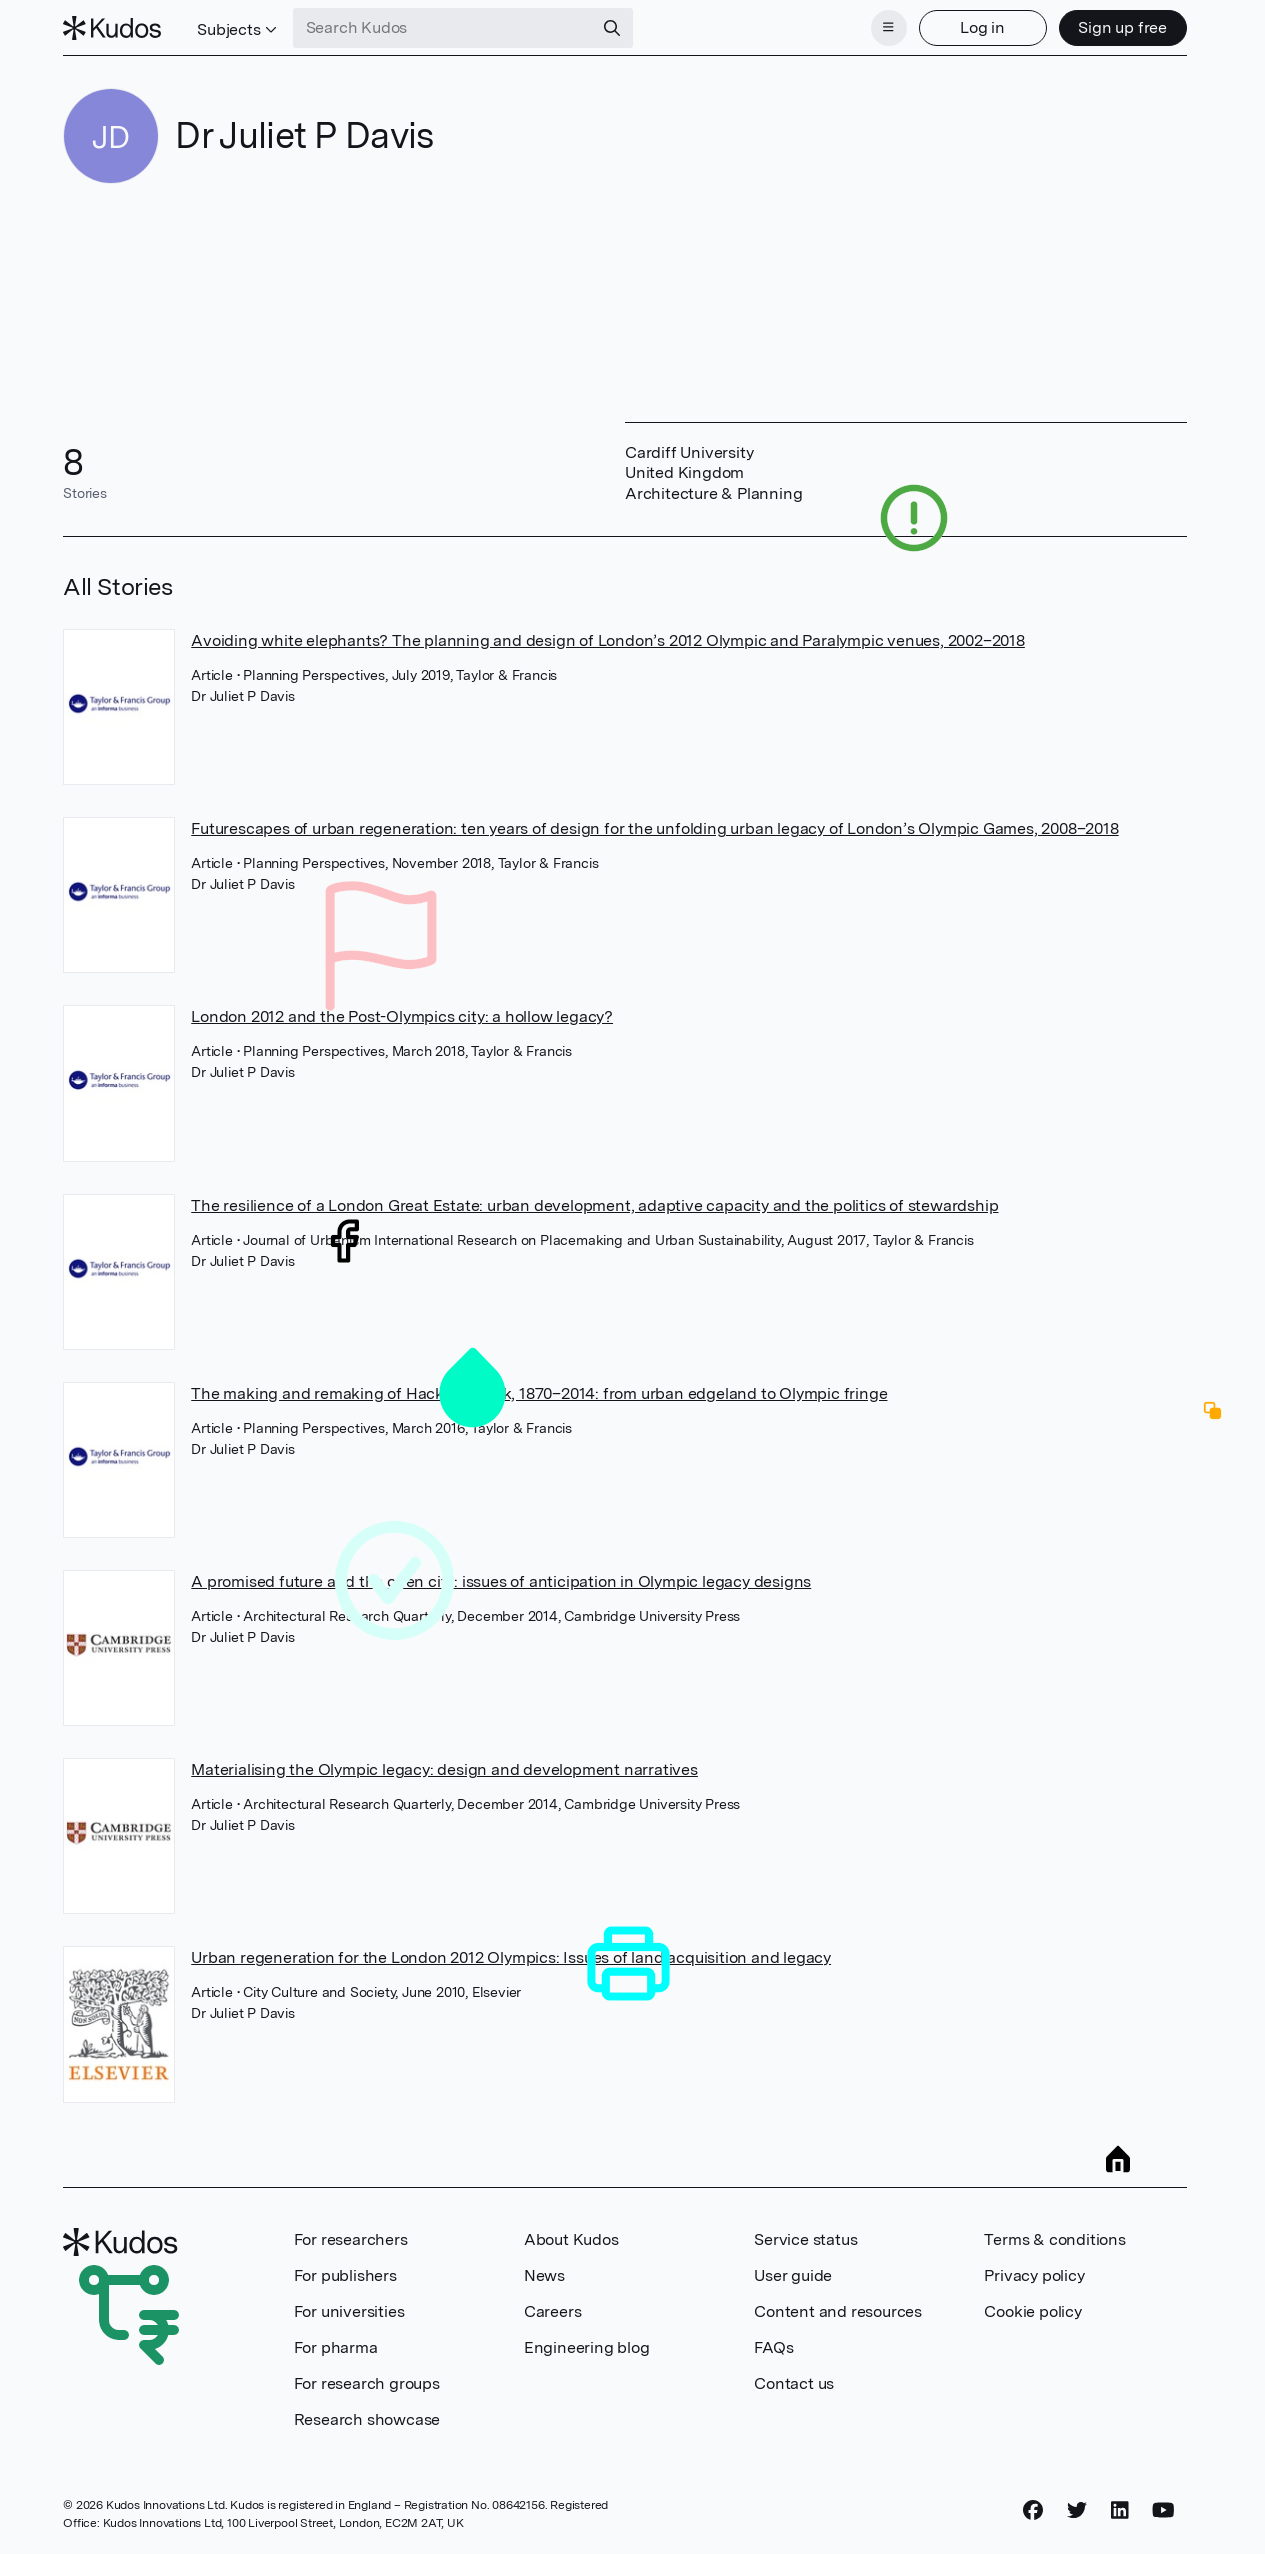  What do you see at coordinates (1118, 2159) in the screenshot?
I see `navigate to home screen` at bounding box center [1118, 2159].